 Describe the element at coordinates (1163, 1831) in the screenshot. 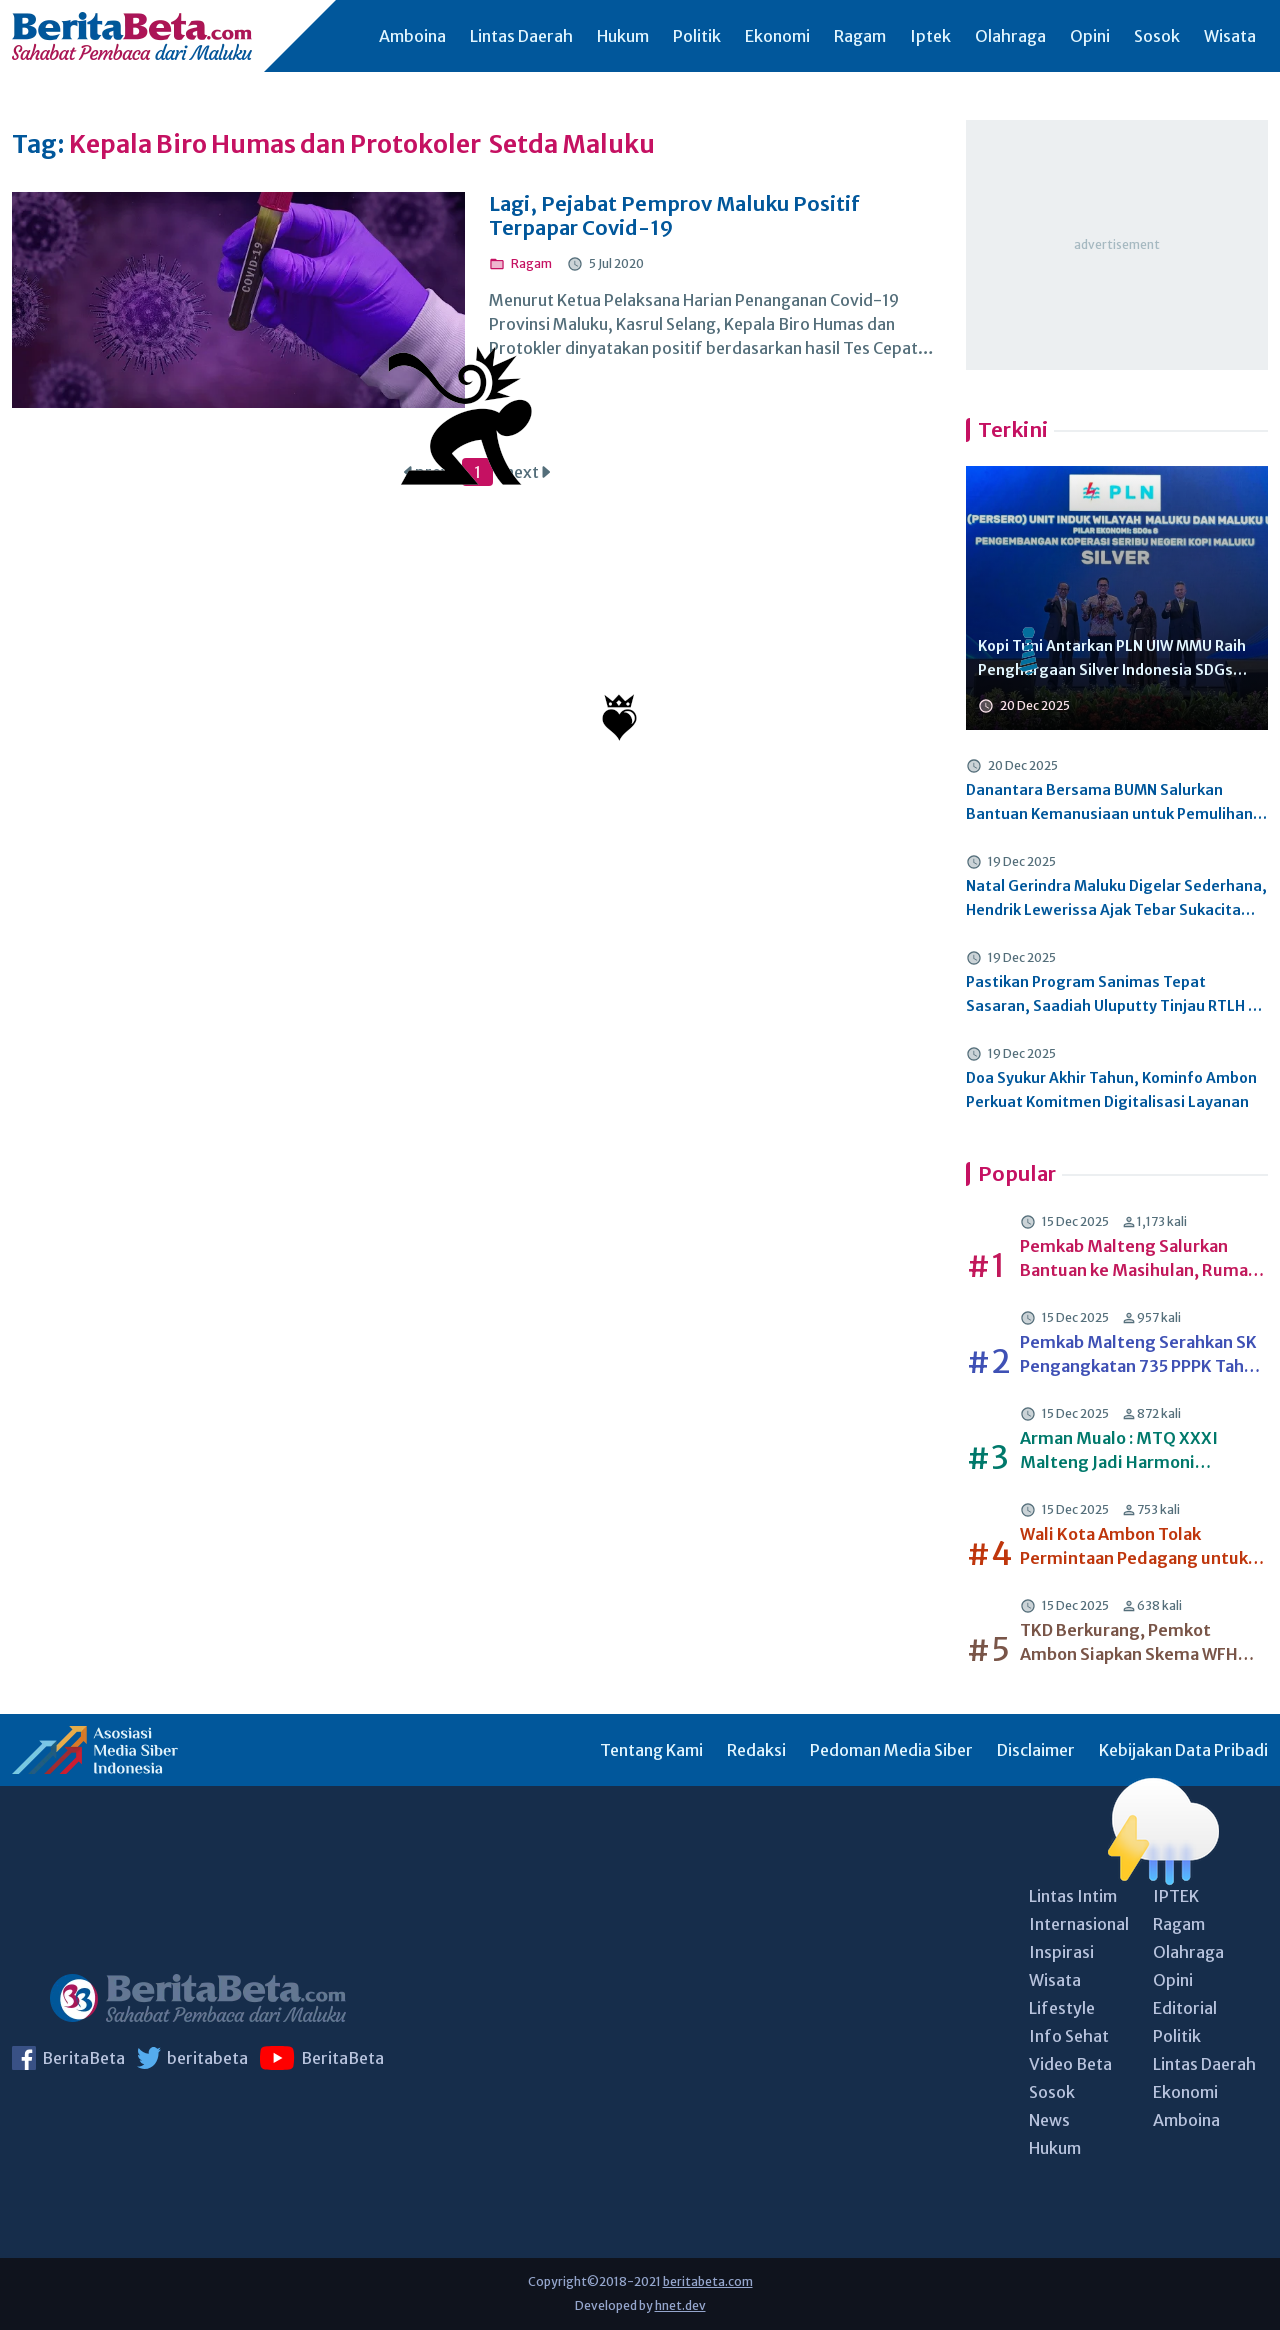

I see `indicates stormy weather conditions` at that location.